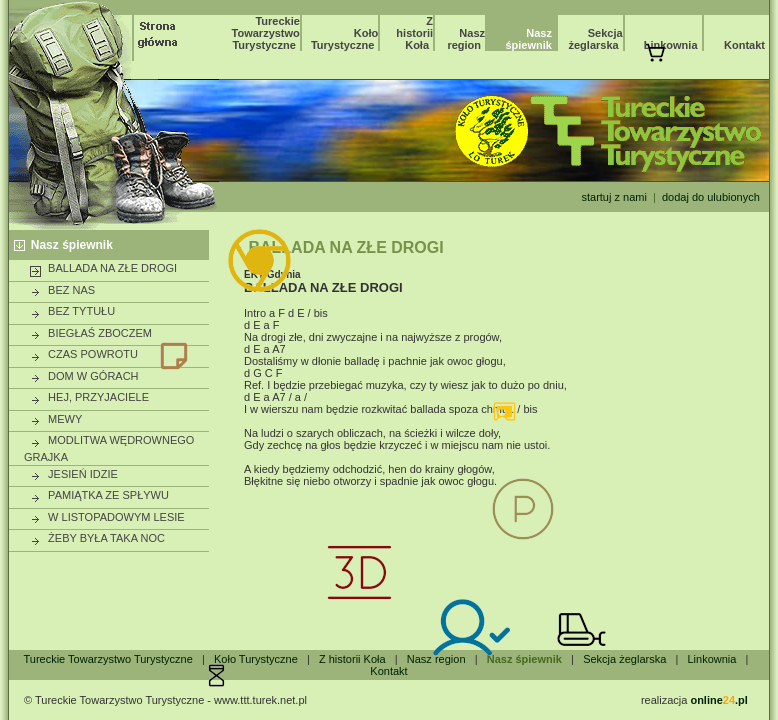  What do you see at coordinates (216, 675) in the screenshot?
I see `indicates a timer or countdown in progress` at bounding box center [216, 675].